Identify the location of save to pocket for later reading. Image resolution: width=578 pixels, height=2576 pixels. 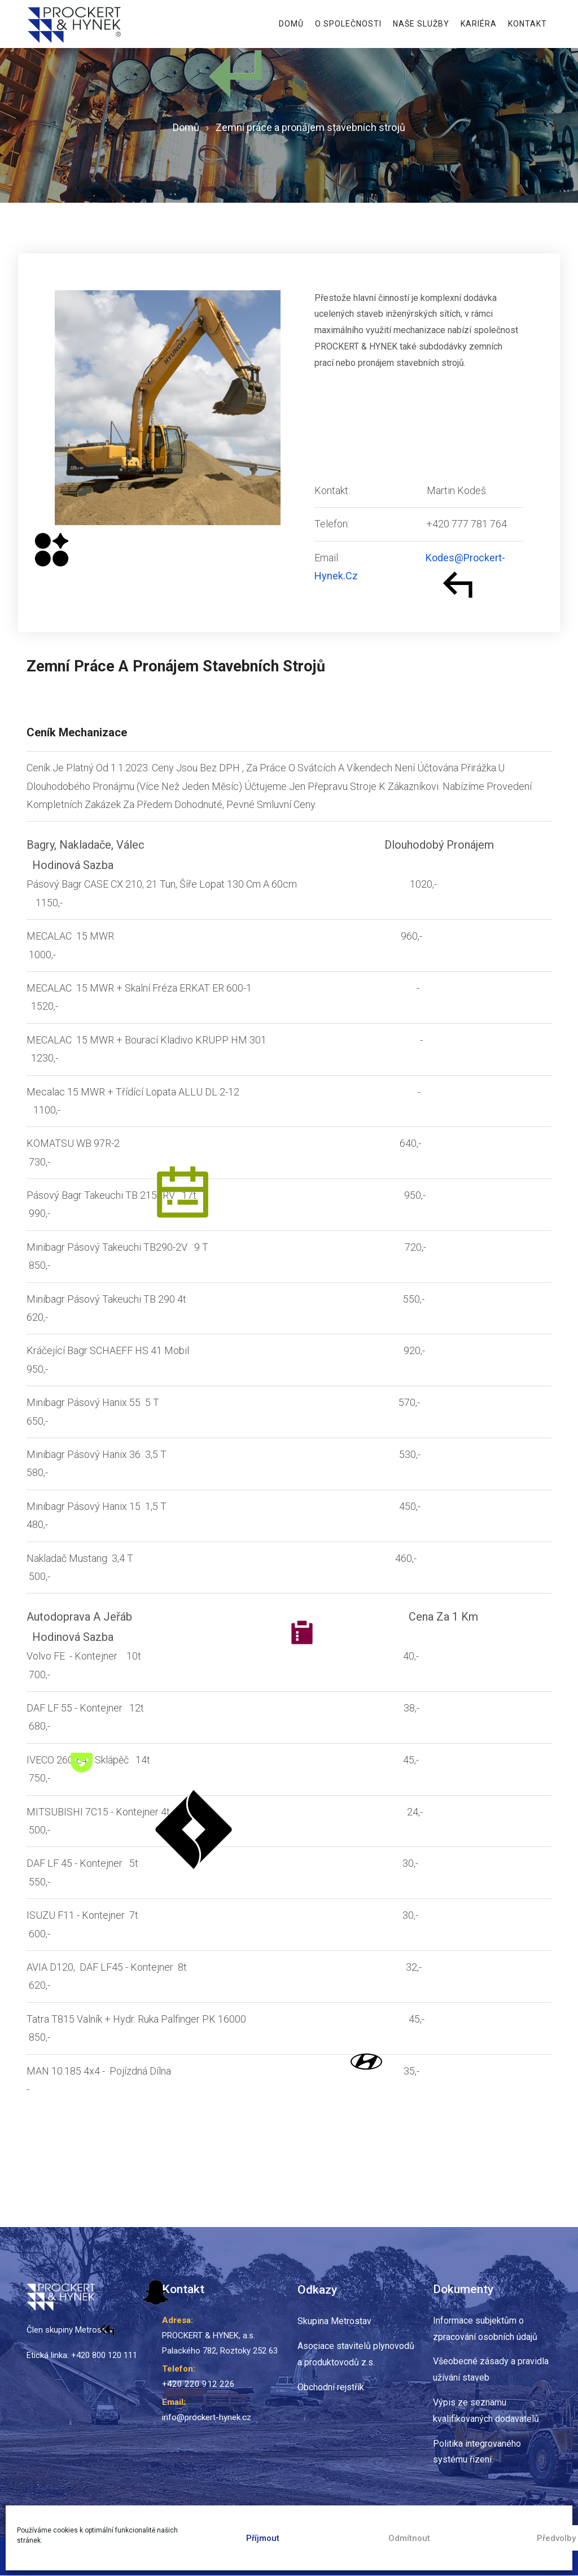
(81, 1762).